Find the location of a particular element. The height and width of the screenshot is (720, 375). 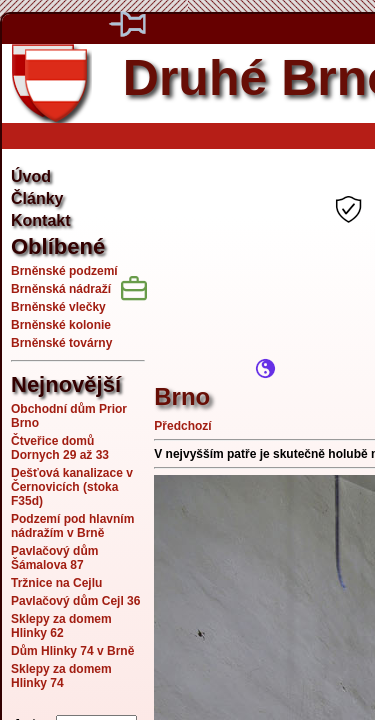

toggle balance or harmony mode is located at coordinates (265, 368).